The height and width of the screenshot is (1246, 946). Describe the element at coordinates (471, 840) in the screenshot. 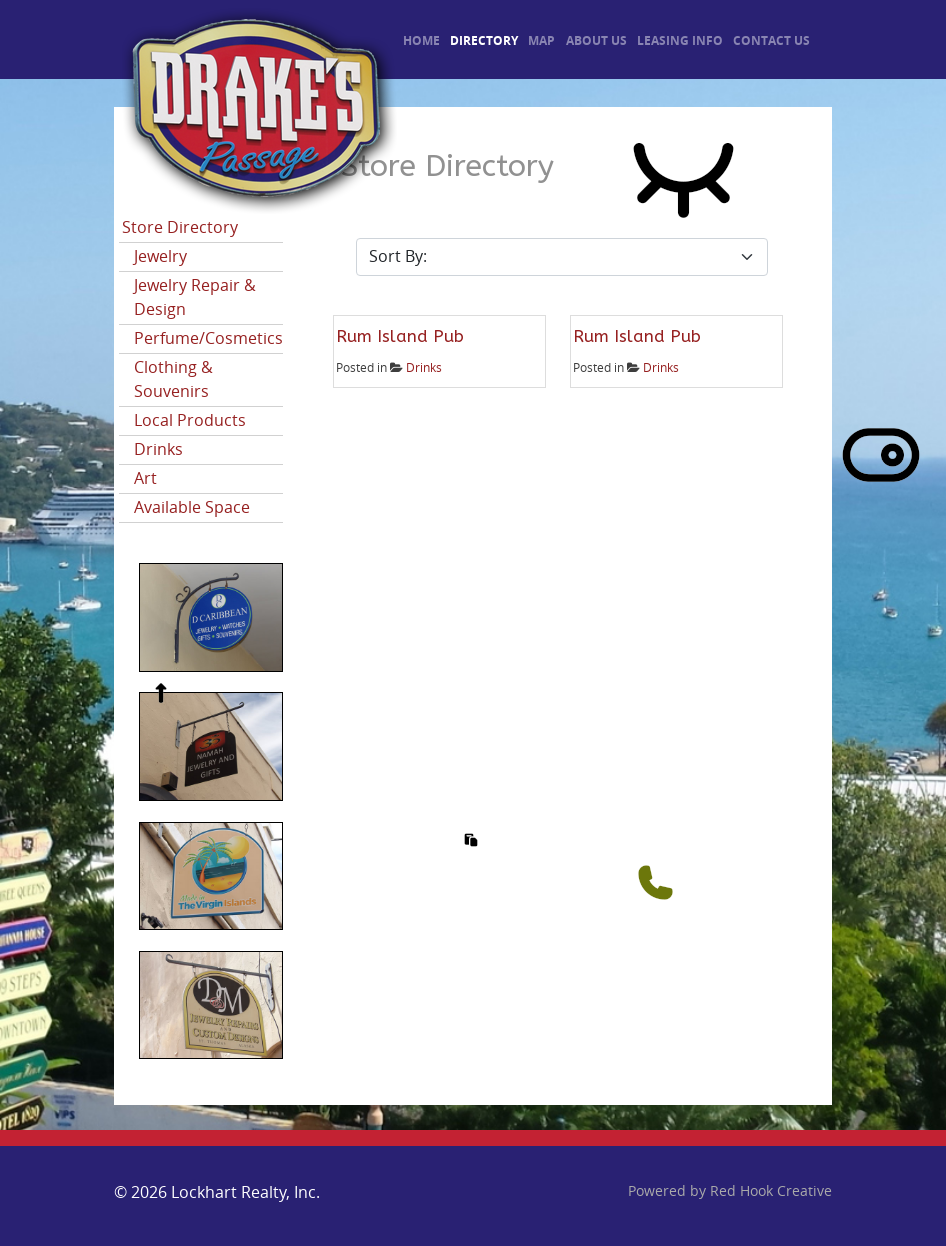

I see `copy content to clipboard` at that location.